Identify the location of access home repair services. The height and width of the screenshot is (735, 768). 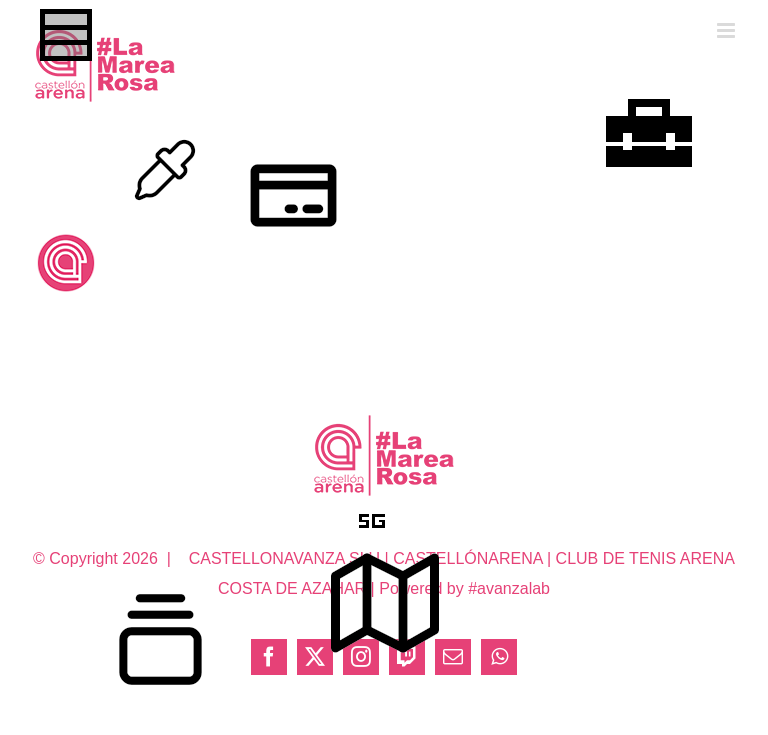
(649, 133).